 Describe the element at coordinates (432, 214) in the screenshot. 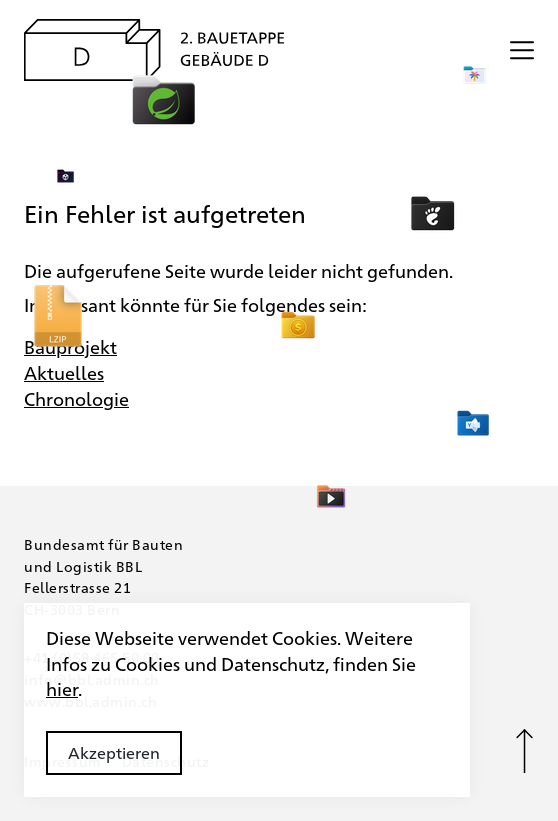

I see `open gnome-related files folder` at that location.